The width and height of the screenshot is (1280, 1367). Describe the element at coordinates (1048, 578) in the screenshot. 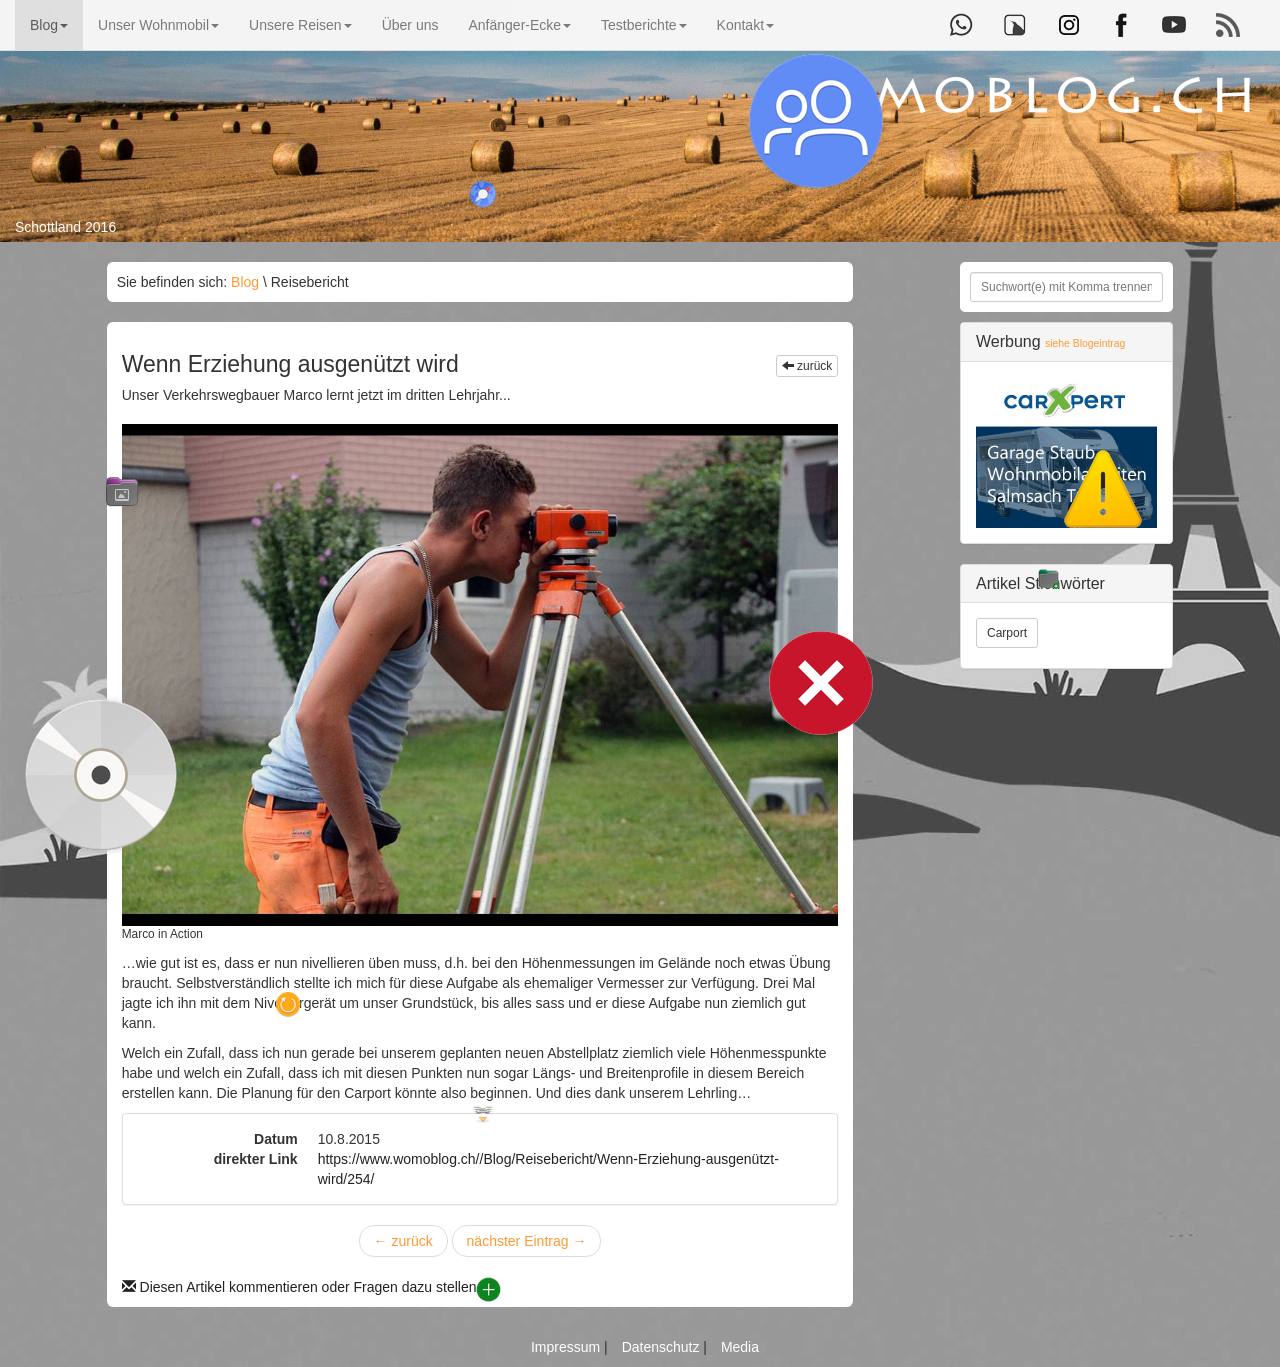

I see `create a new folder` at that location.